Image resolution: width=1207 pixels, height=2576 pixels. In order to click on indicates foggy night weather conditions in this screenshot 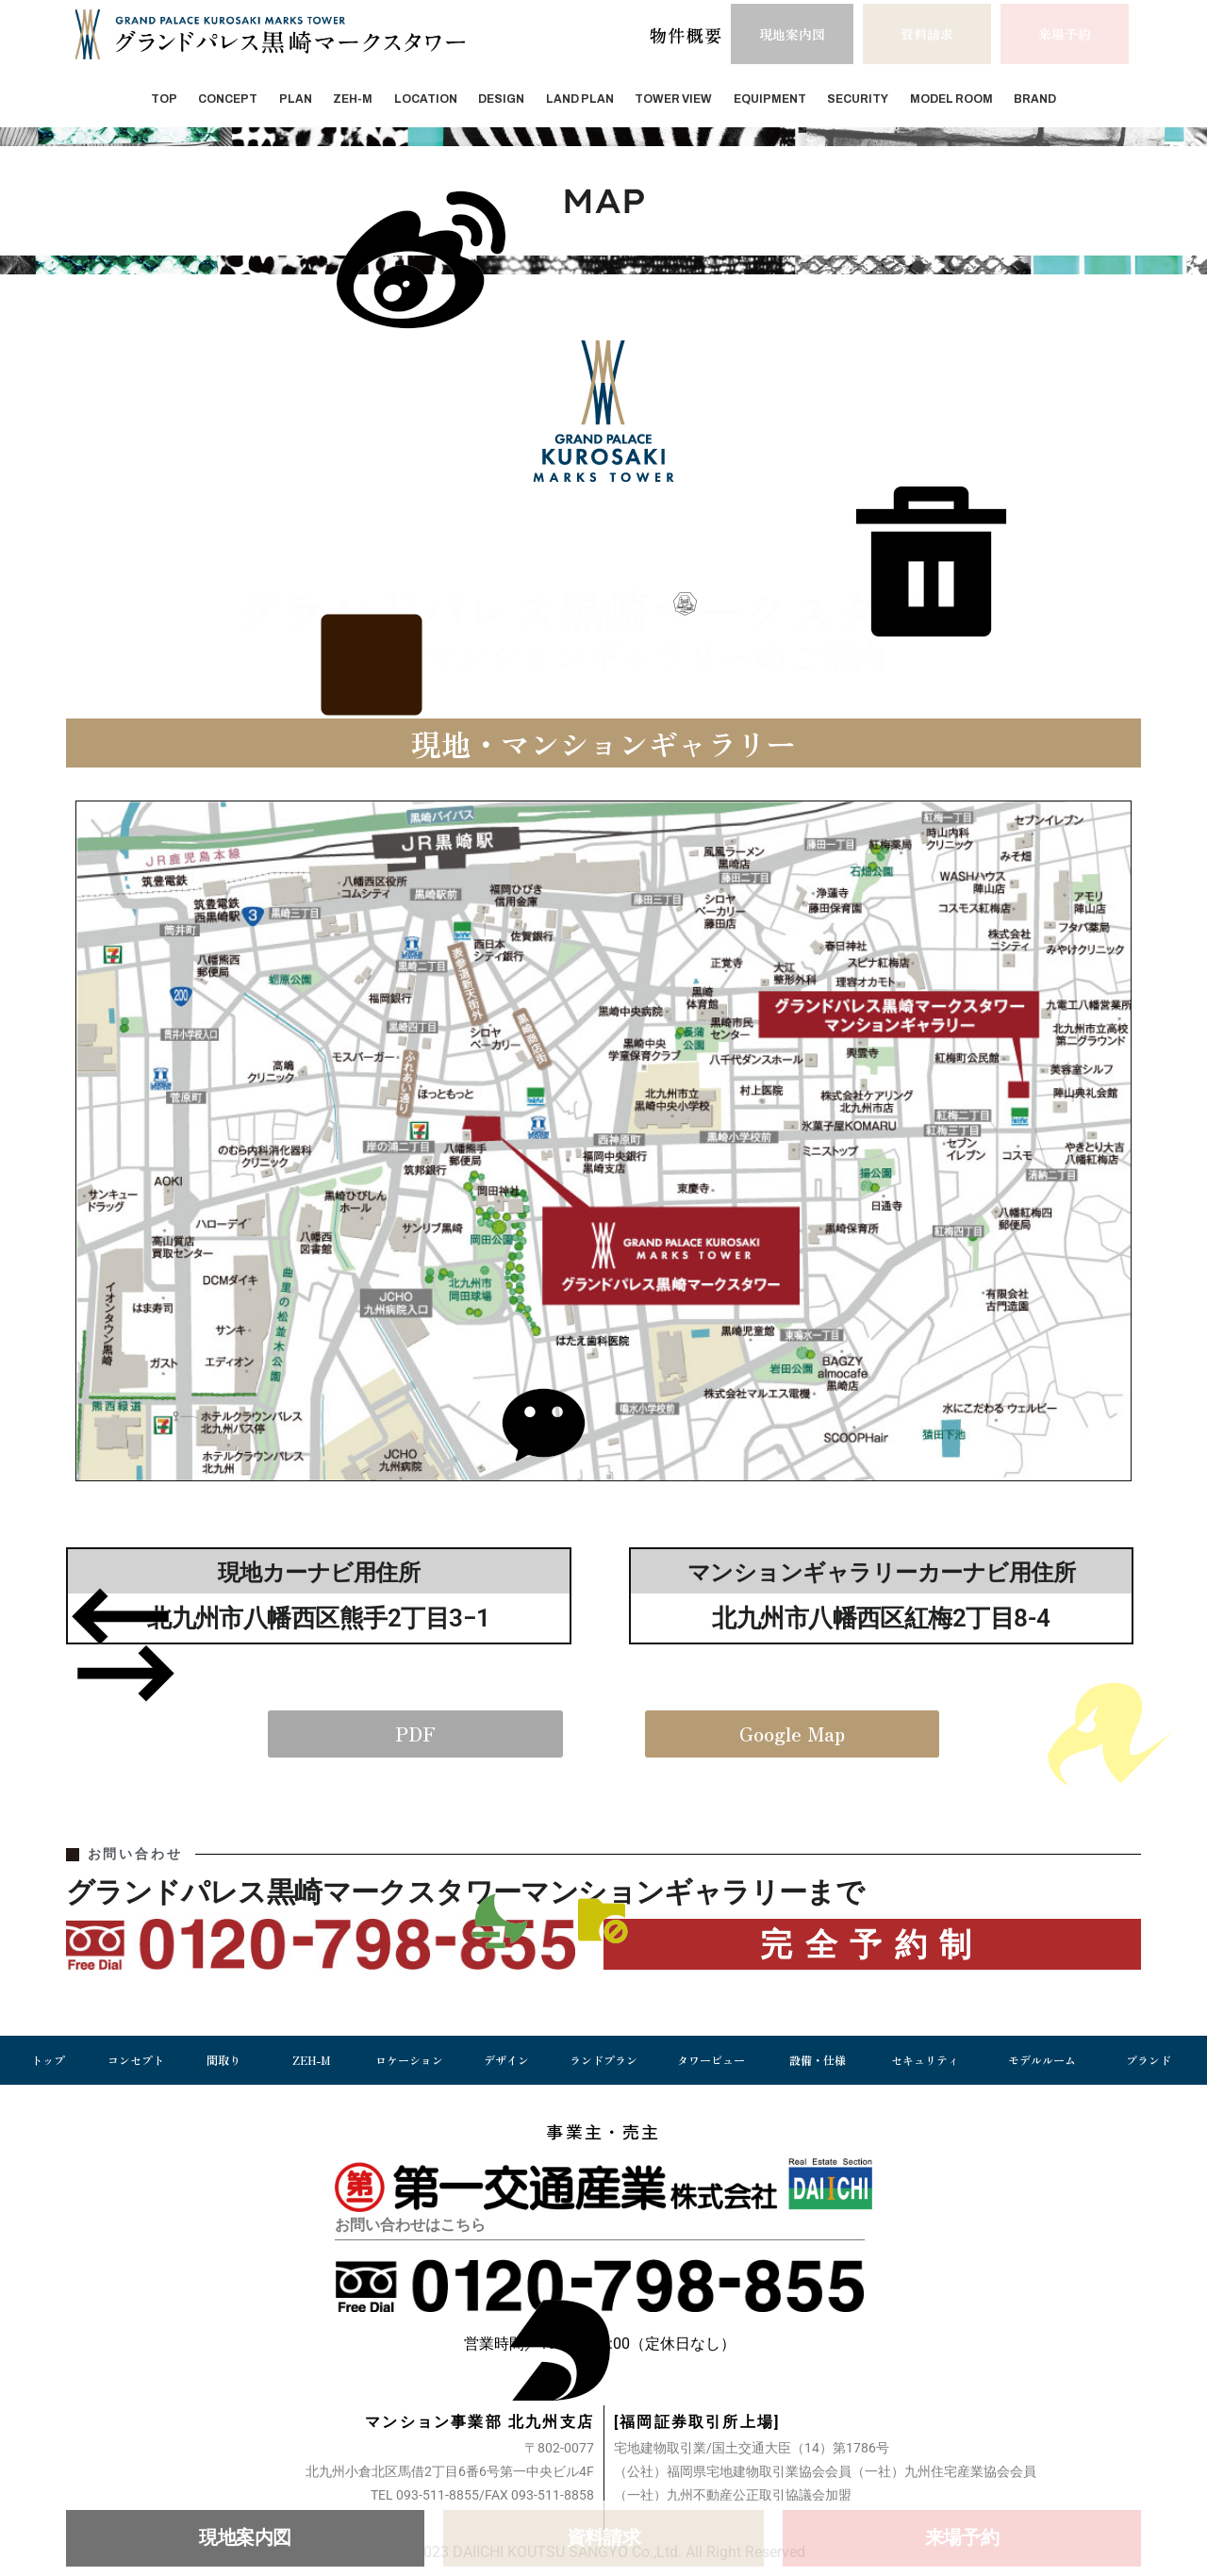, I will do `click(500, 1921)`.